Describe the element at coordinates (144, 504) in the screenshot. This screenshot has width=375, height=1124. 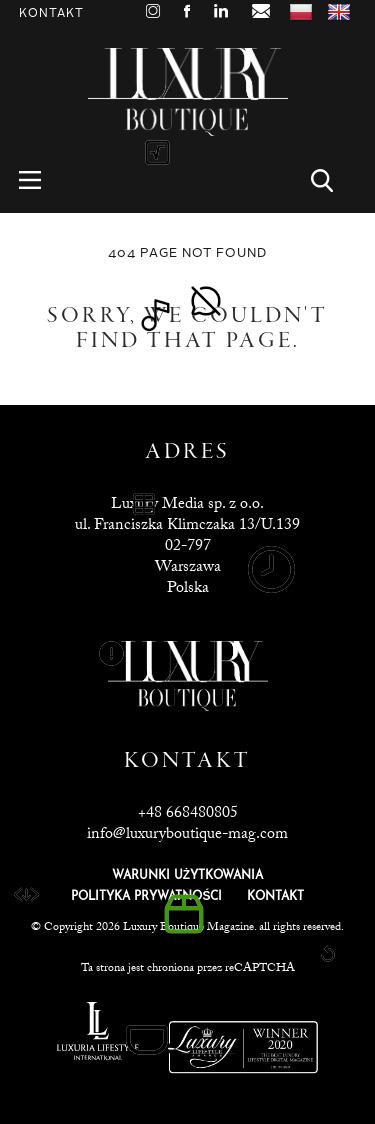
I see `view data in table format` at that location.